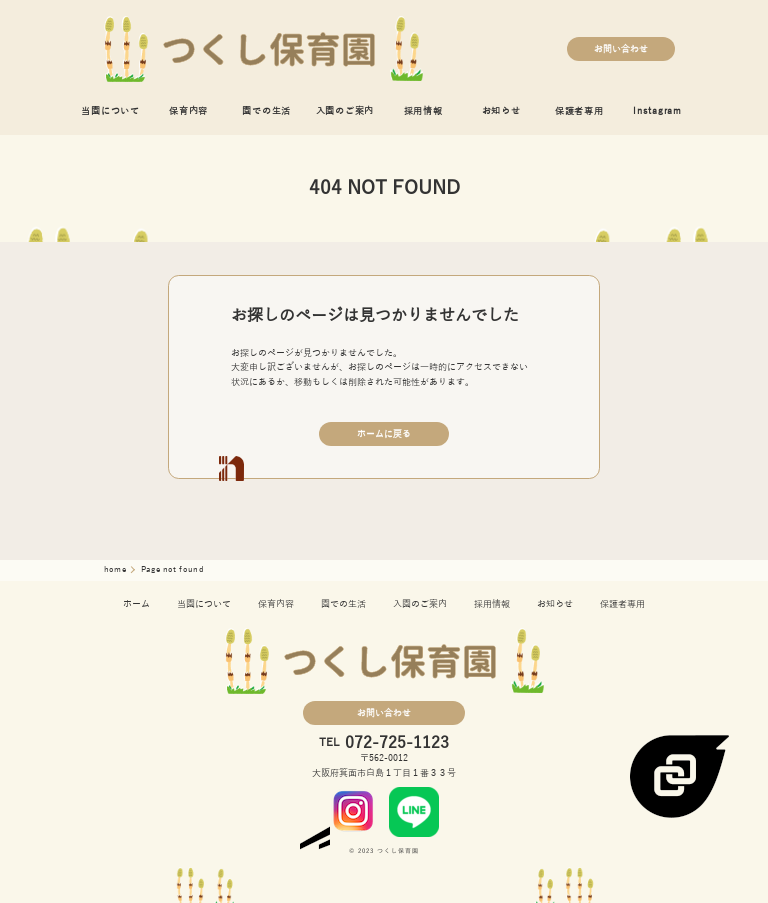 The height and width of the screenshot is (903, 768). Describe the element at coordinates (315, 838) in the screenshot. I see `APM Terminals company logo` at that location.